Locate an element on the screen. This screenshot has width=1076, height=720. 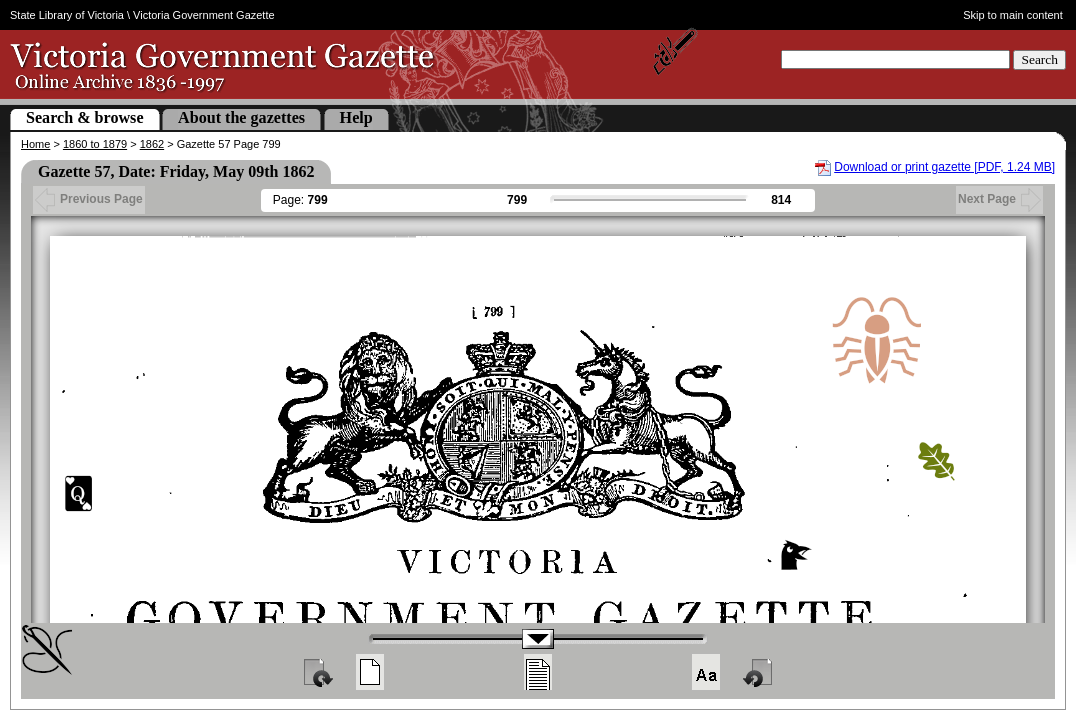
queen of hearts playing card is located at coordinates (78, 493).